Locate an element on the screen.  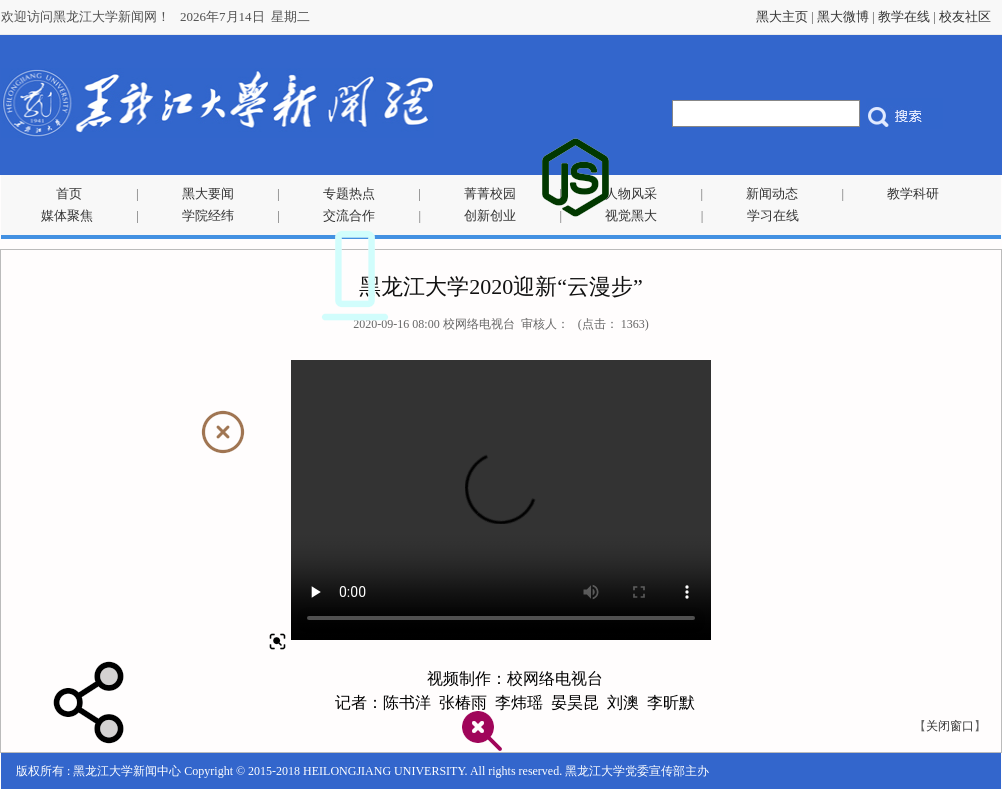
cancel or clear current search is located at coordinates (482, 731).